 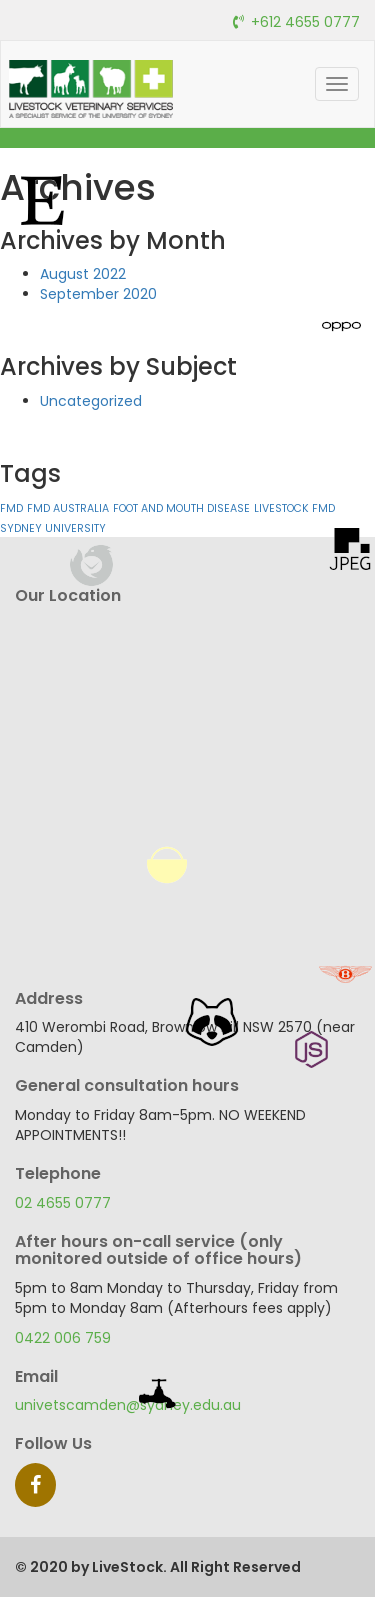 What do you see at coordinates (212, 1022) in the screenshot?
I see `open protocols.io website or app` at bounding box center [212, 1022].